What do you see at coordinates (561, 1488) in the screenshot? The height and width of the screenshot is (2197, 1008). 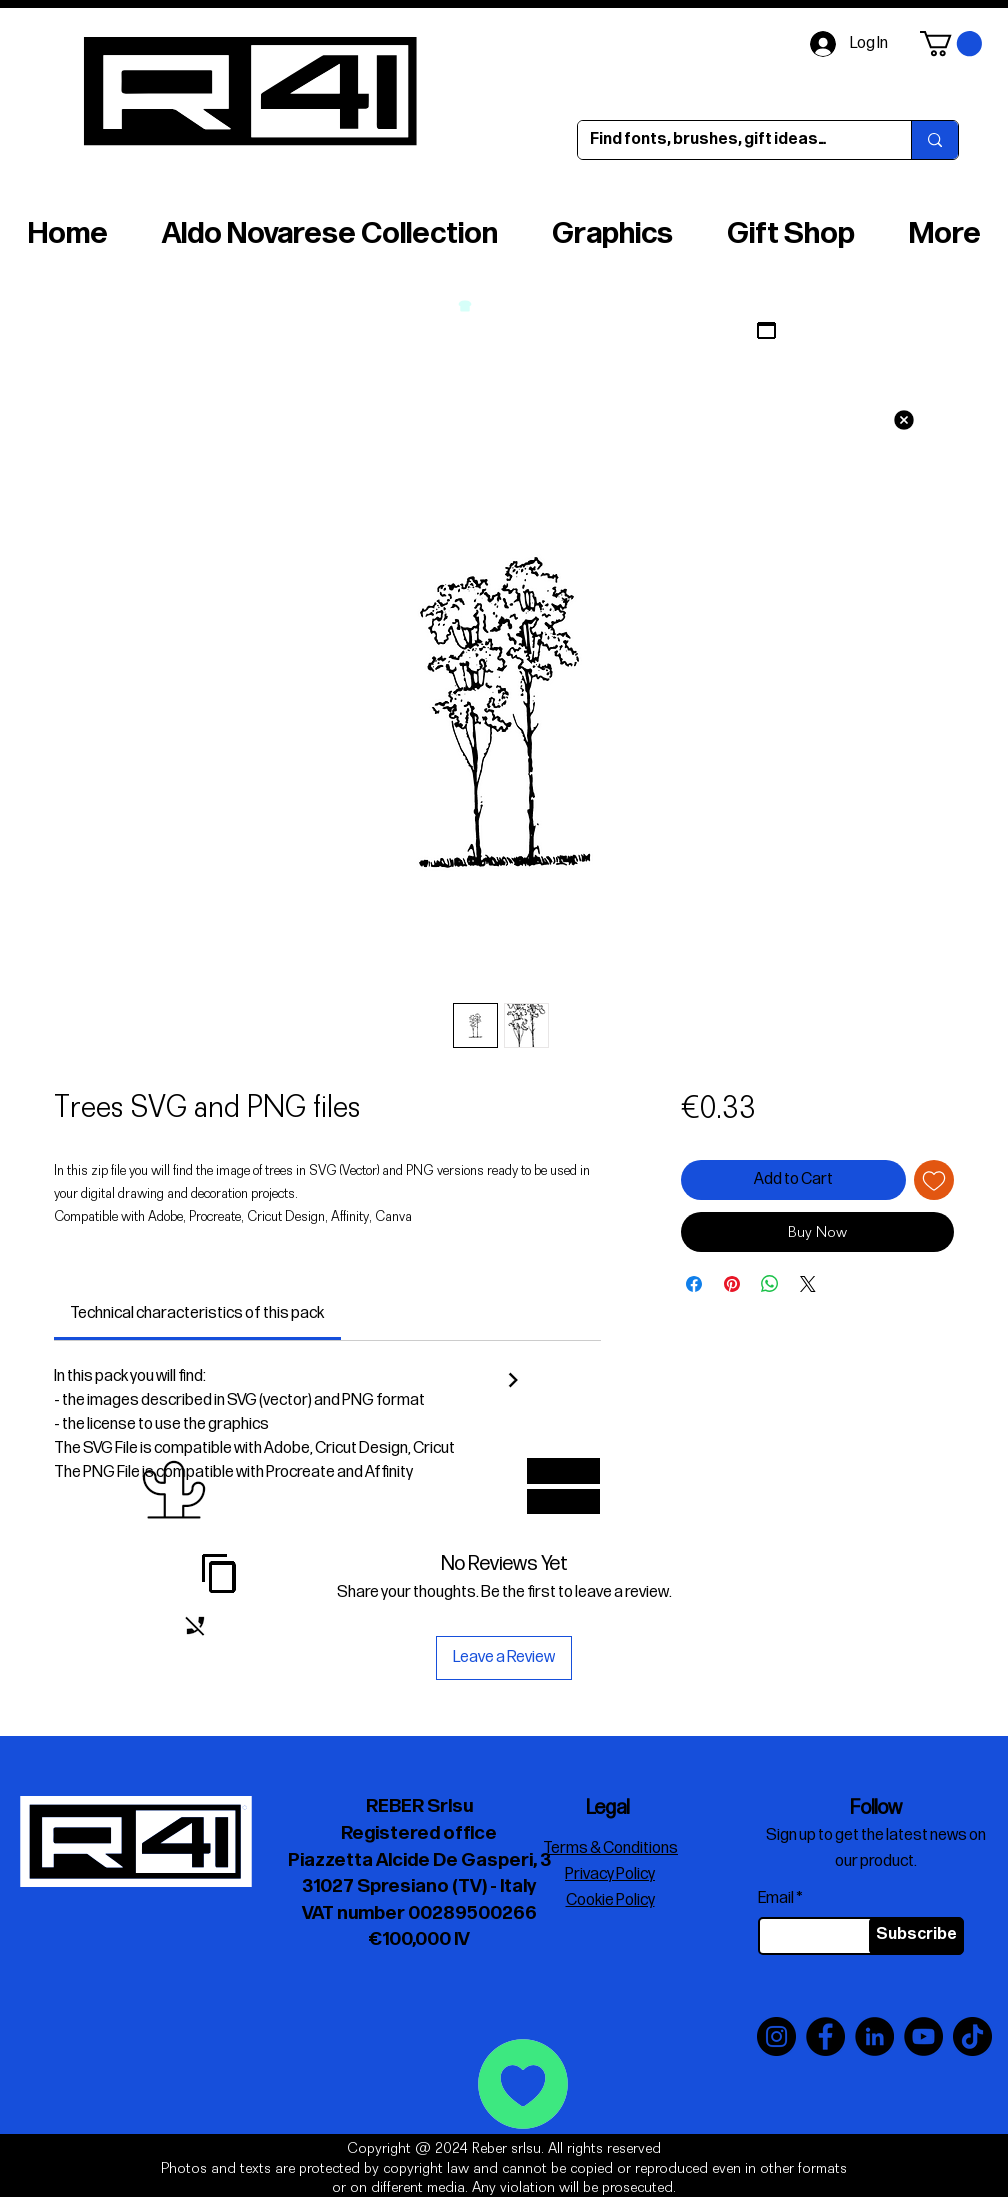 I see `switch to stream or list view` at bounding box center [561, 1488].